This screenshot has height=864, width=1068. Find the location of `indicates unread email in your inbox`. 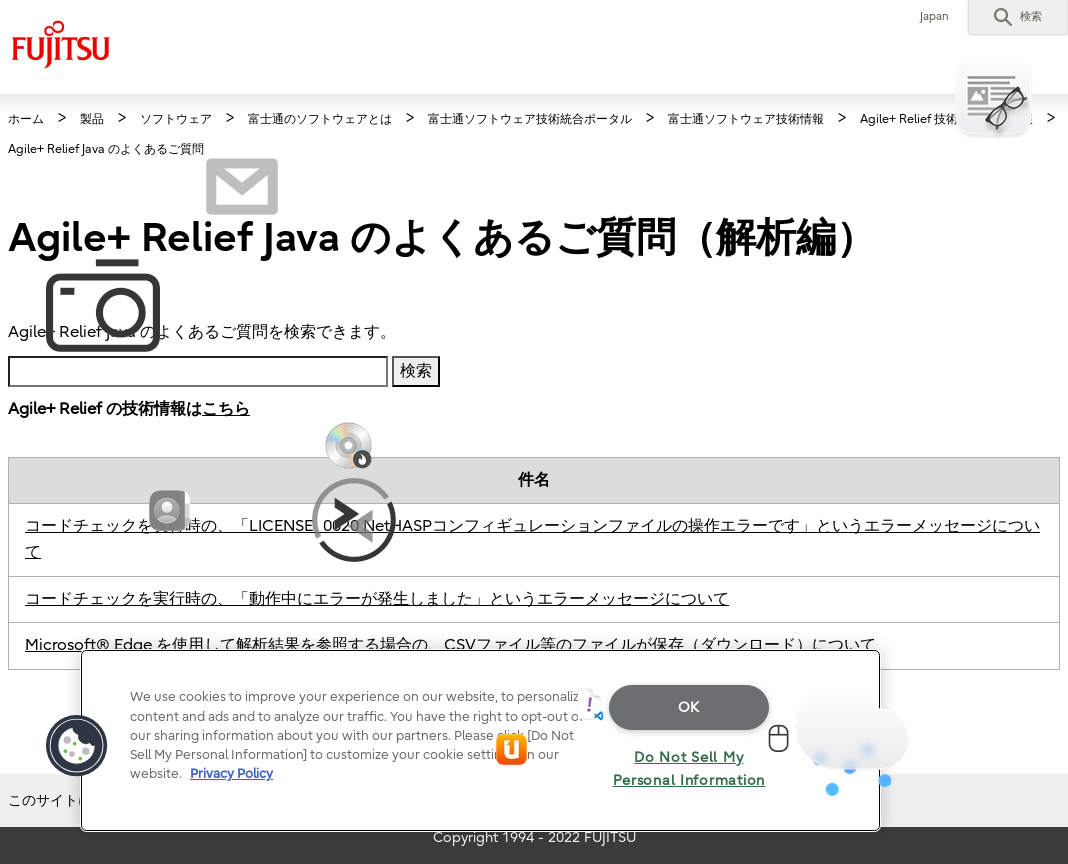

indicates unread email in your inbox is located at coordinates (242, 184).